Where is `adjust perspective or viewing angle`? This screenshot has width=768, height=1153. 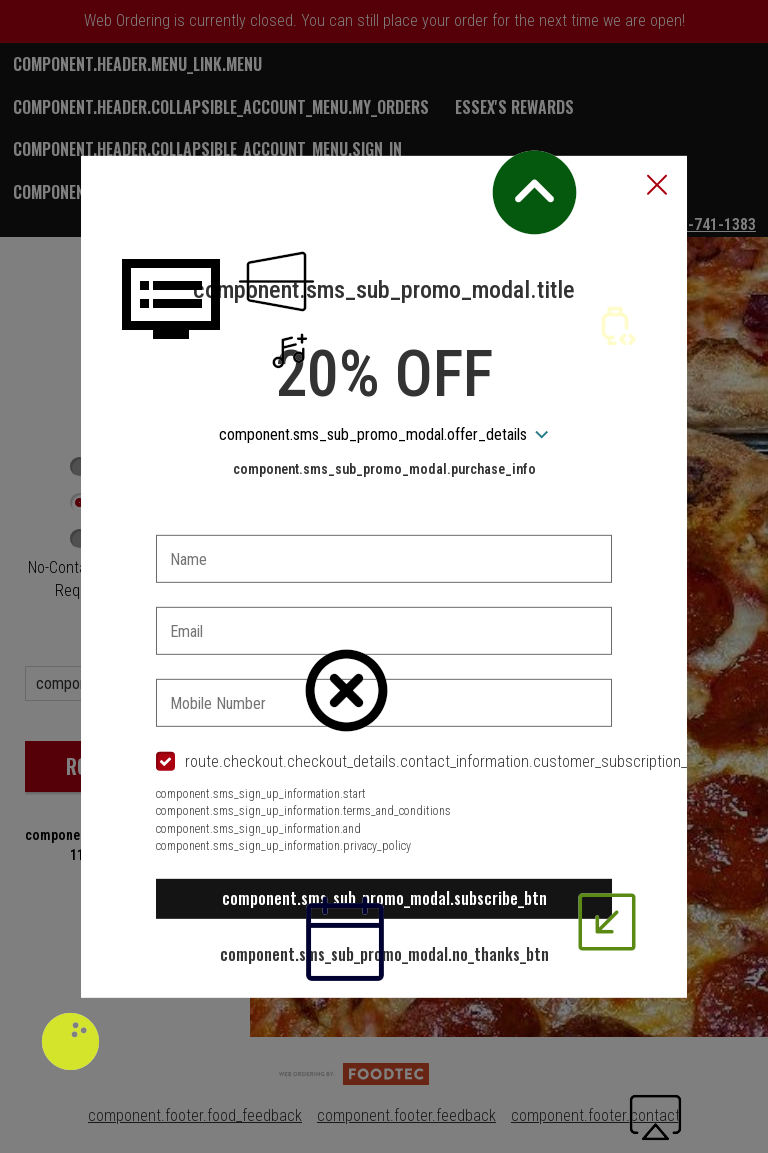 adjust perspective or viewing angle is located at coordinates (276, 281).